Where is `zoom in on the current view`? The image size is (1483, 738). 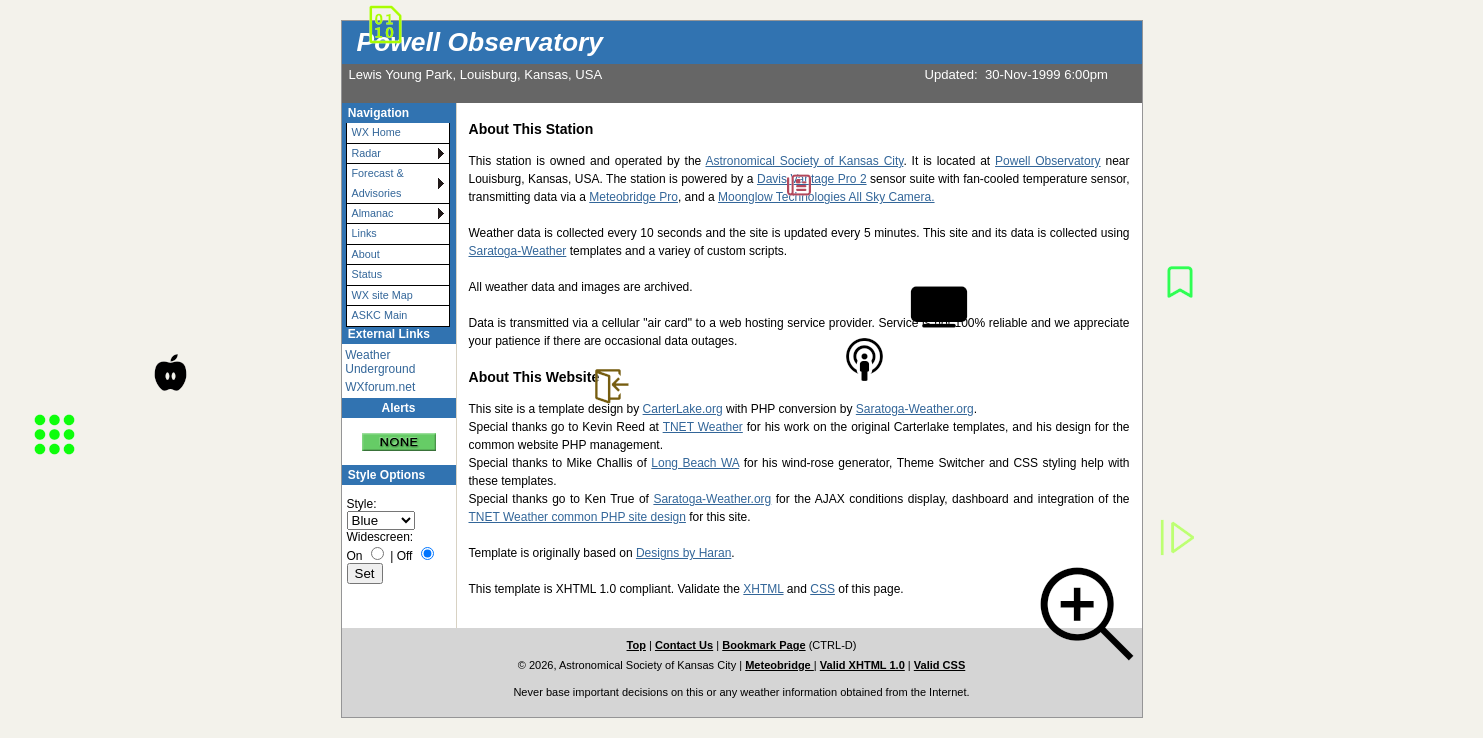 zoom in on the current view is located at coordinates (1087, 614).